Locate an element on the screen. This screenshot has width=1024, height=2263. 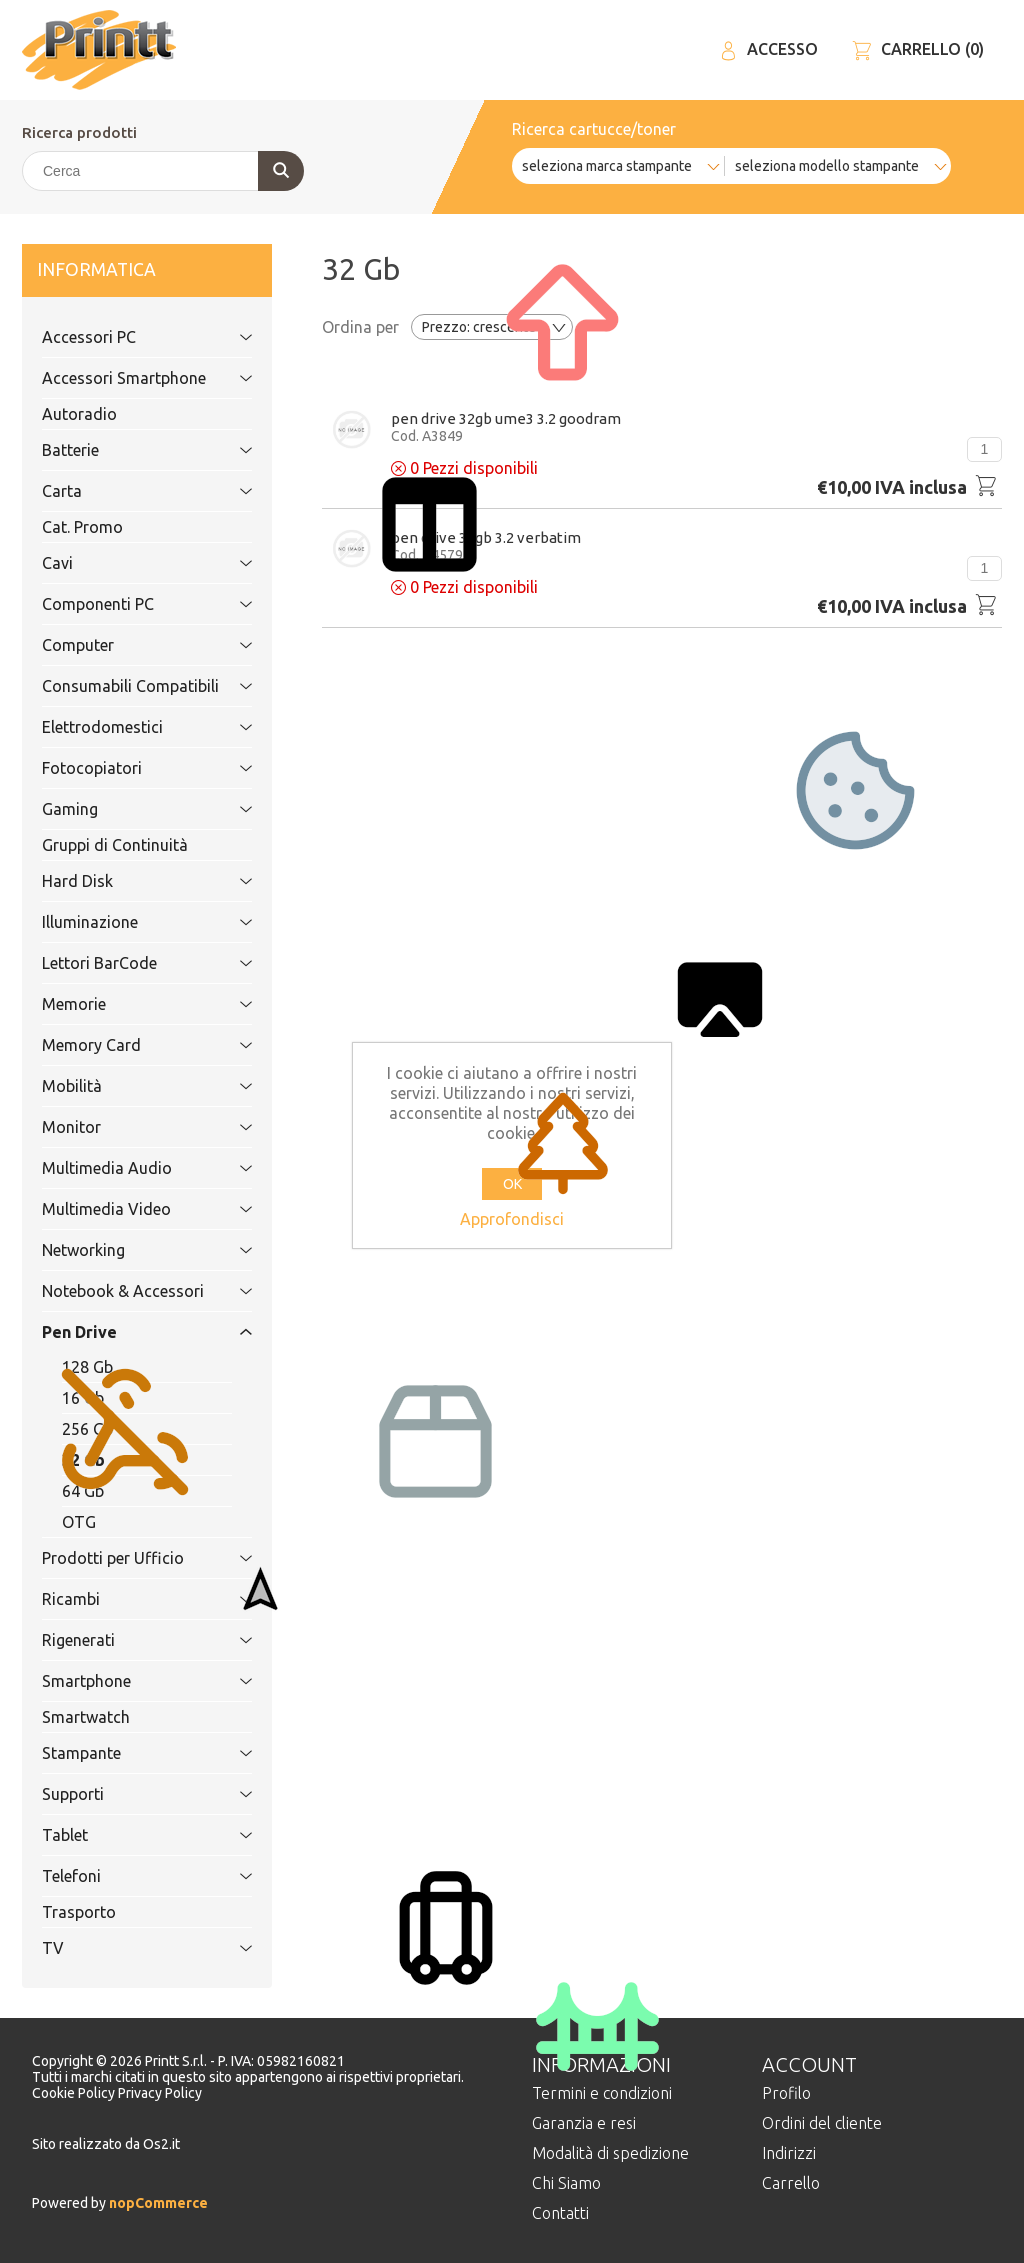
view package or shipment details is located at coordinates (435, 1441).